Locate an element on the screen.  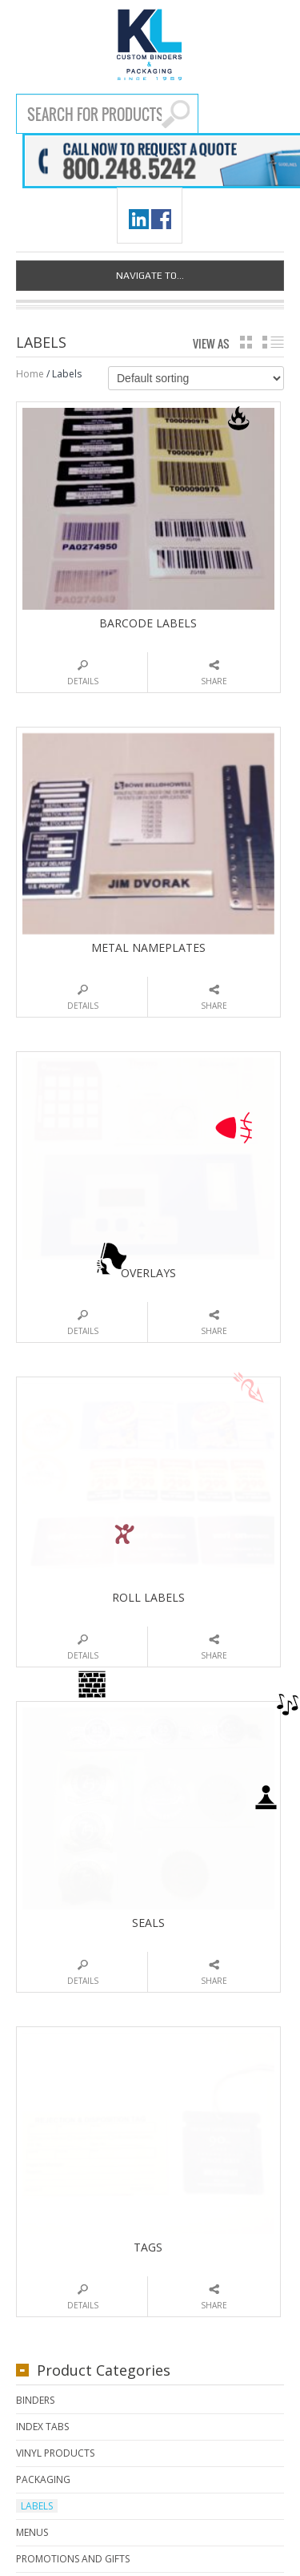
access music or audio player is located at coordinates (287, 1704).